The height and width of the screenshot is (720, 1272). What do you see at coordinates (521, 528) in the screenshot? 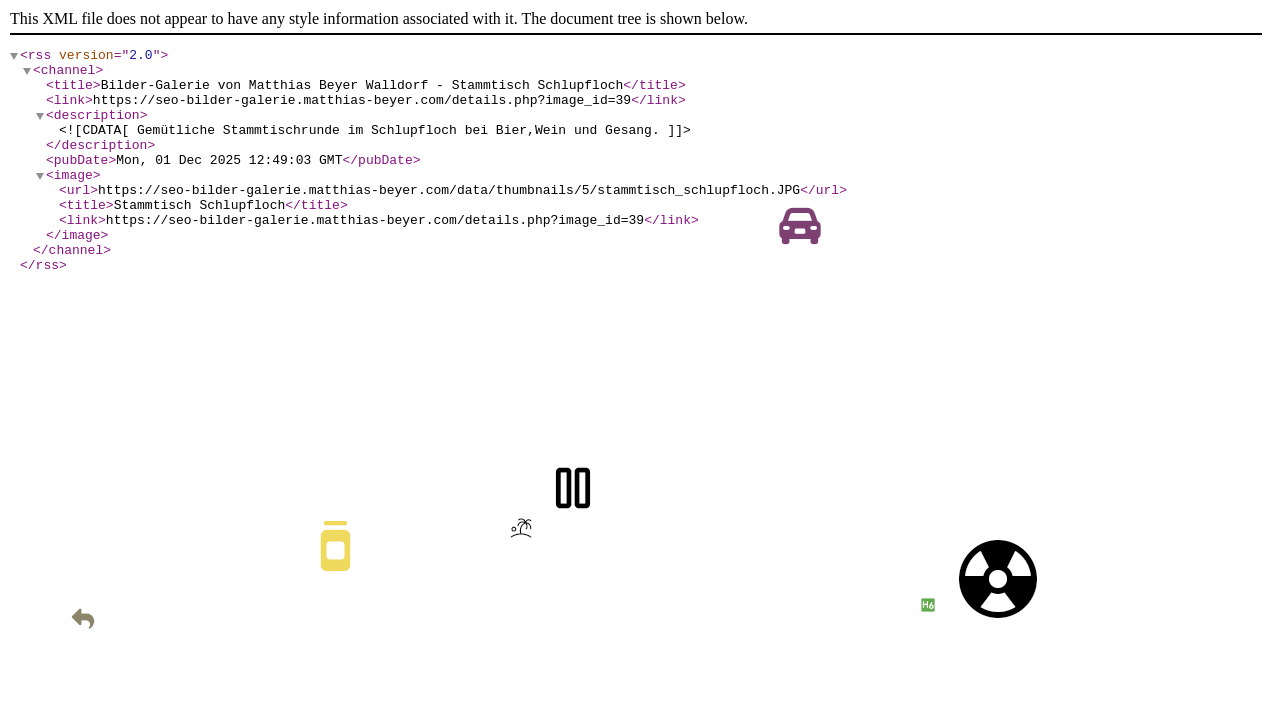
I see `indicates vacation or travel mode` at bounding box center [521, 528].